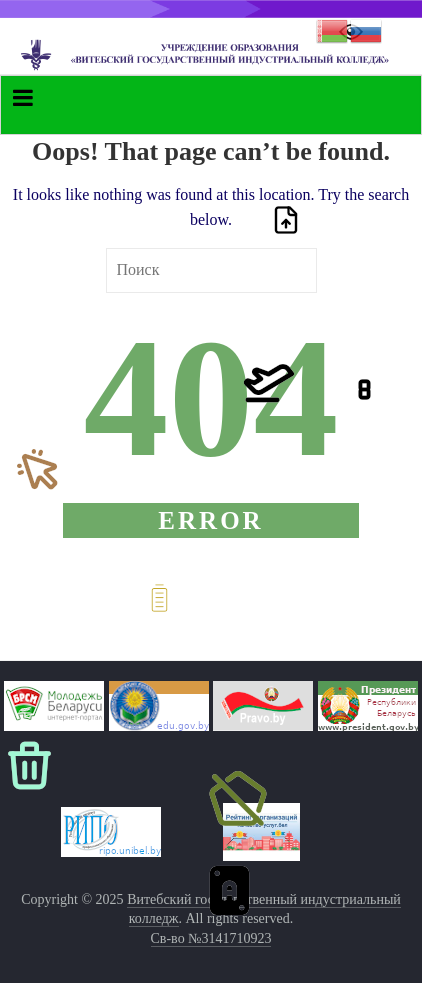  Describe the element at coordinates (286, 220) in the screenshot. I see `upload a file` at that location.